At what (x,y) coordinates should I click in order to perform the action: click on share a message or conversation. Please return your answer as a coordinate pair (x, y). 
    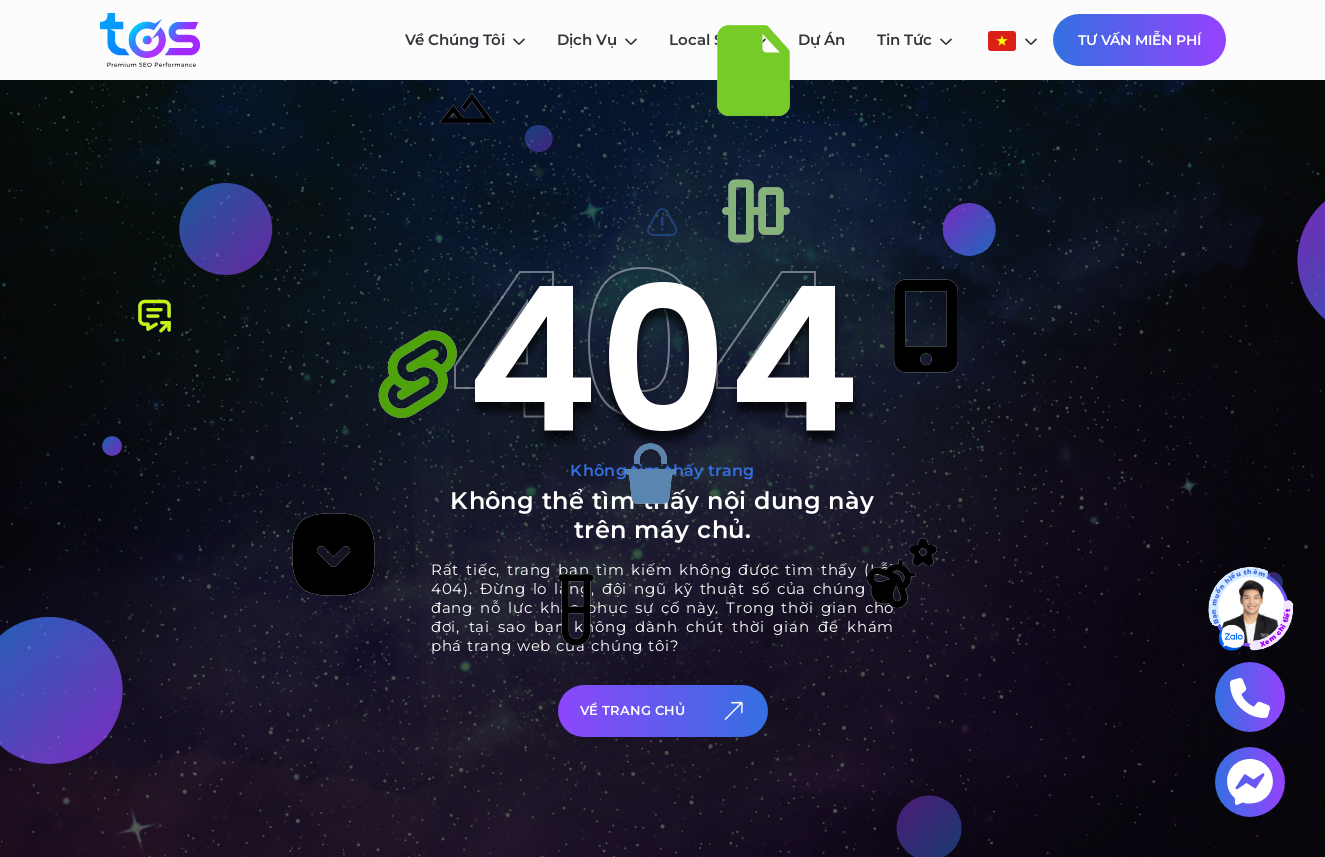
    Looking at the image, I should click on (154, 314).